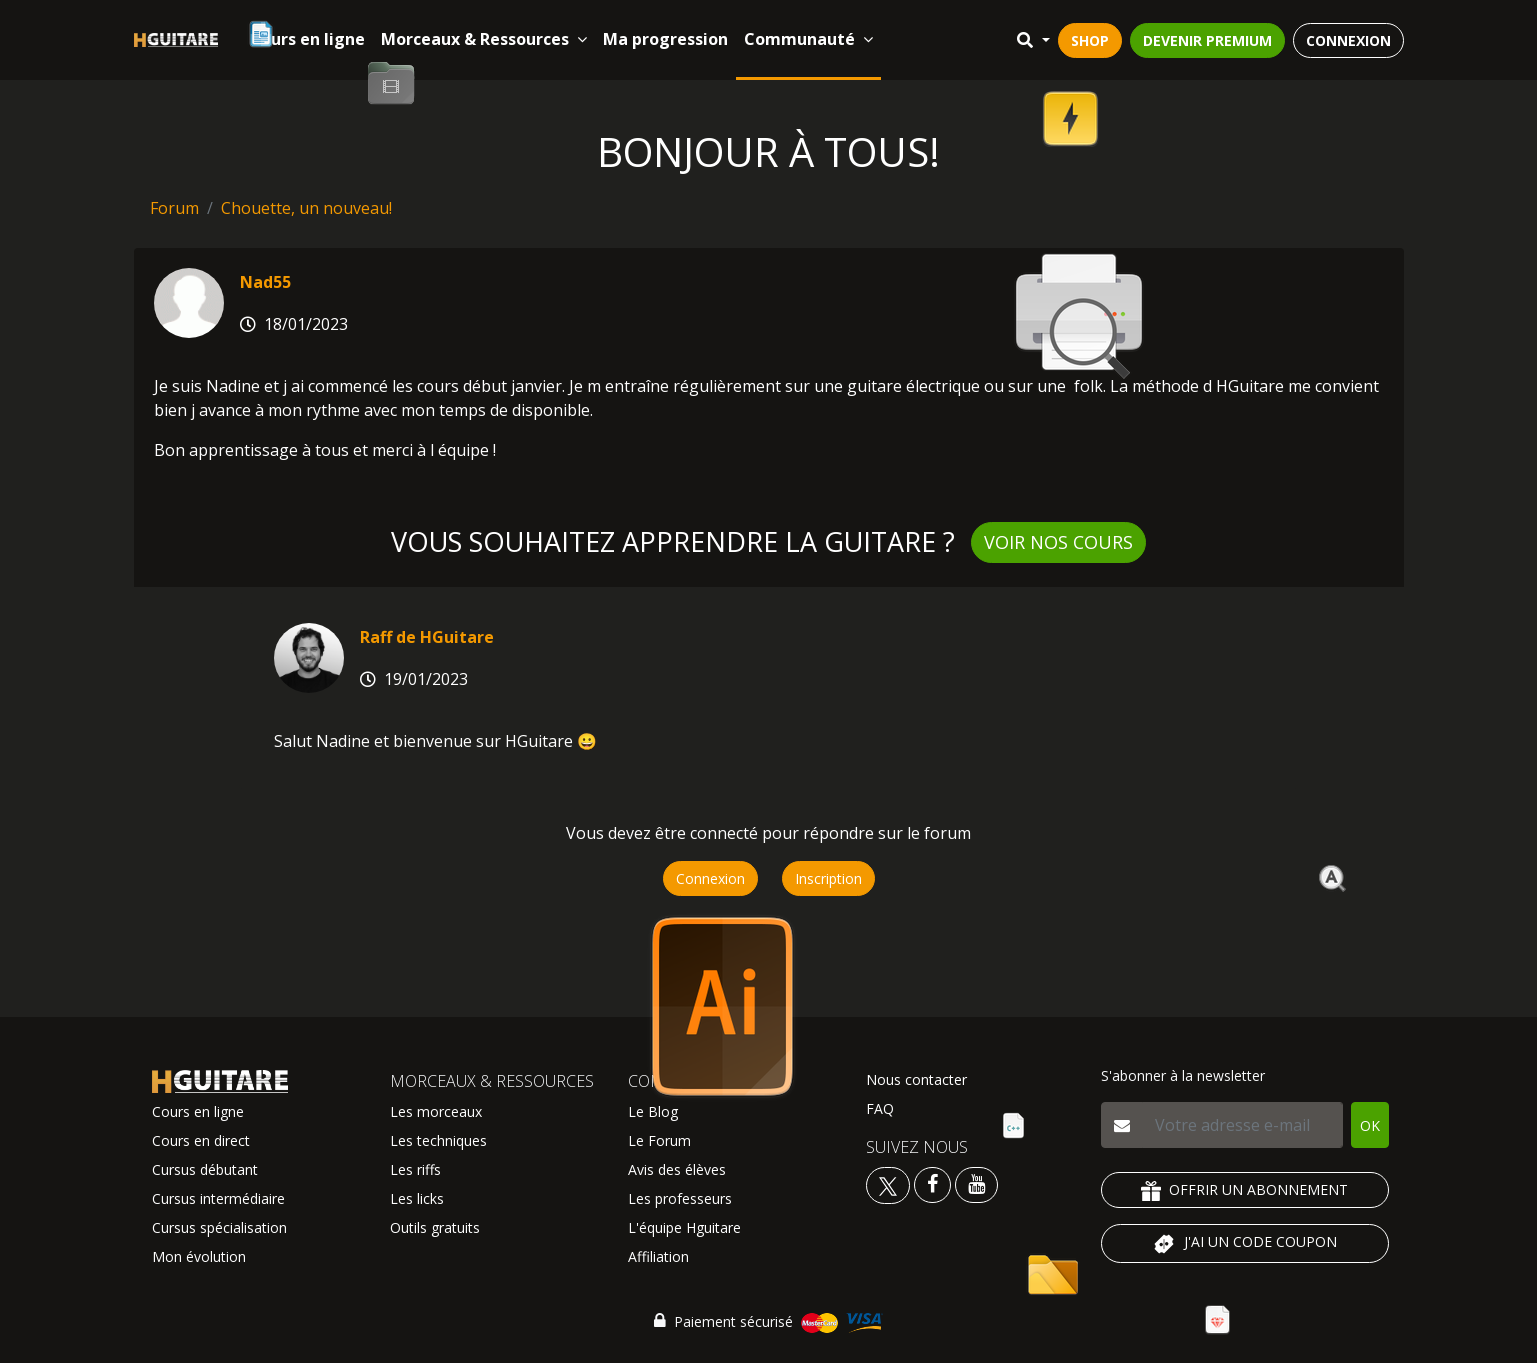 The width and height of the screenshot is (1537, 1363). Describe the element at coordinates (1013, 1125) in the screenshot. I see `a c++ source code file` at that location.